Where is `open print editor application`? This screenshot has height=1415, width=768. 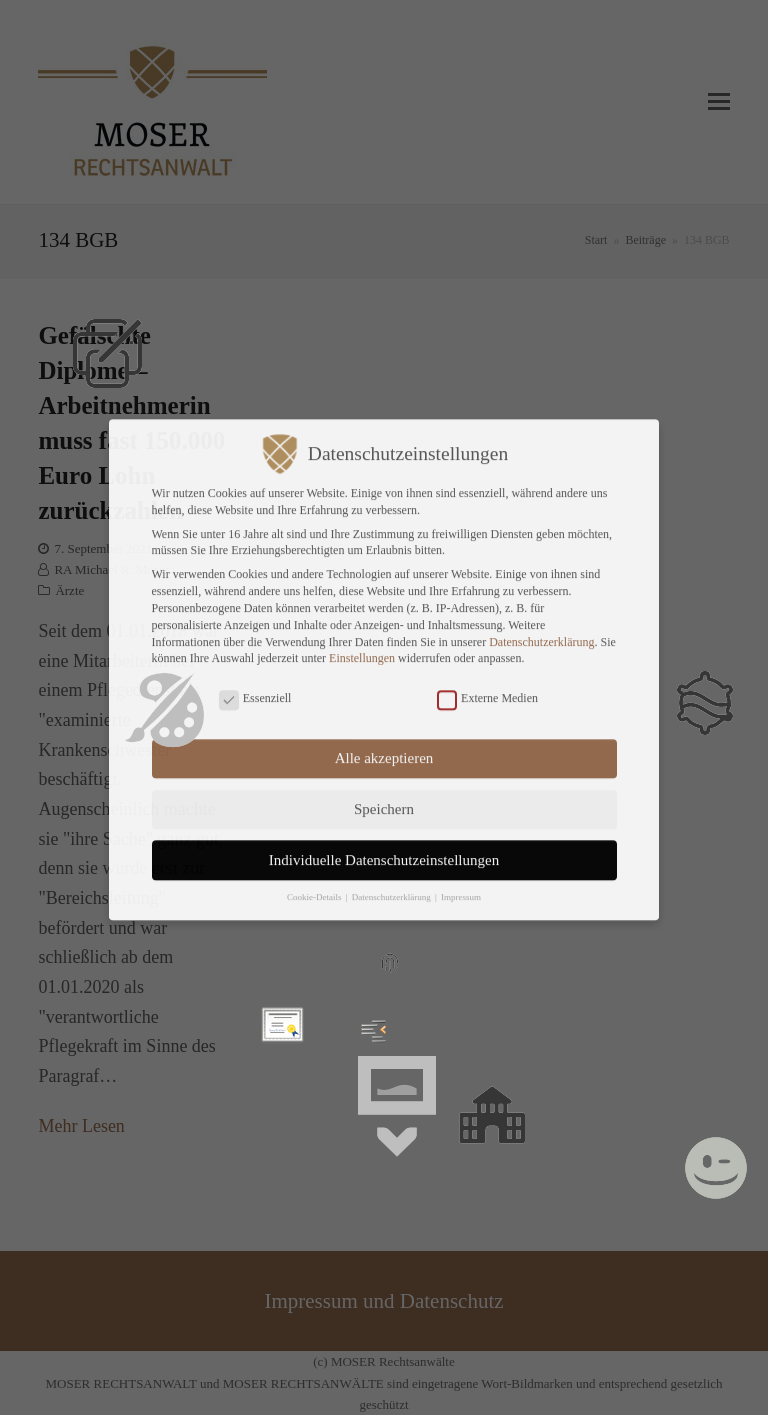
open print editor application is located at coordinates (107, 353).